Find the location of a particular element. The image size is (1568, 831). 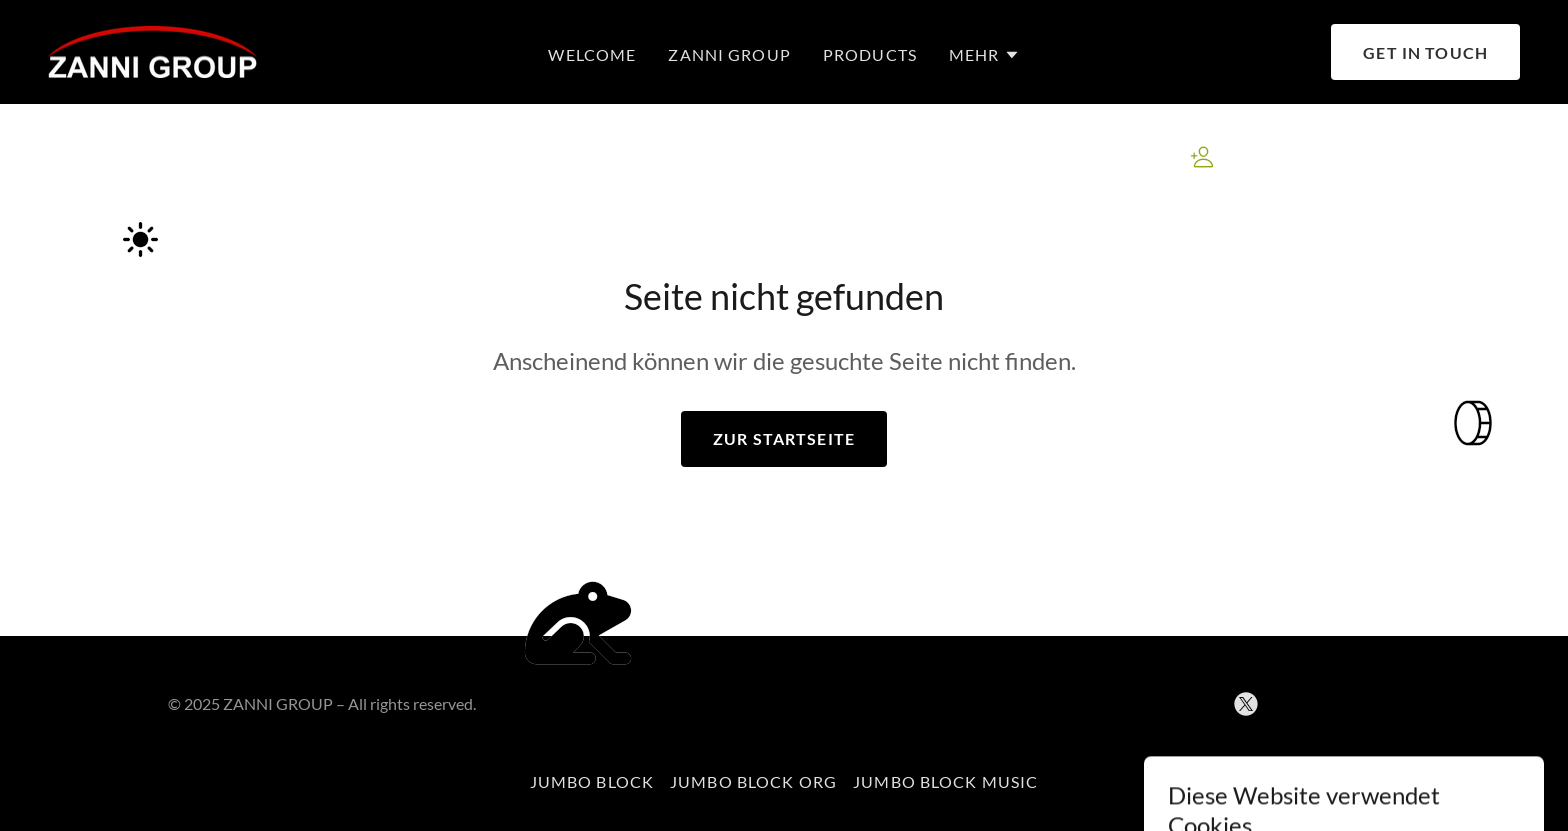

add a new contact is located at coordinates (1202, 157).